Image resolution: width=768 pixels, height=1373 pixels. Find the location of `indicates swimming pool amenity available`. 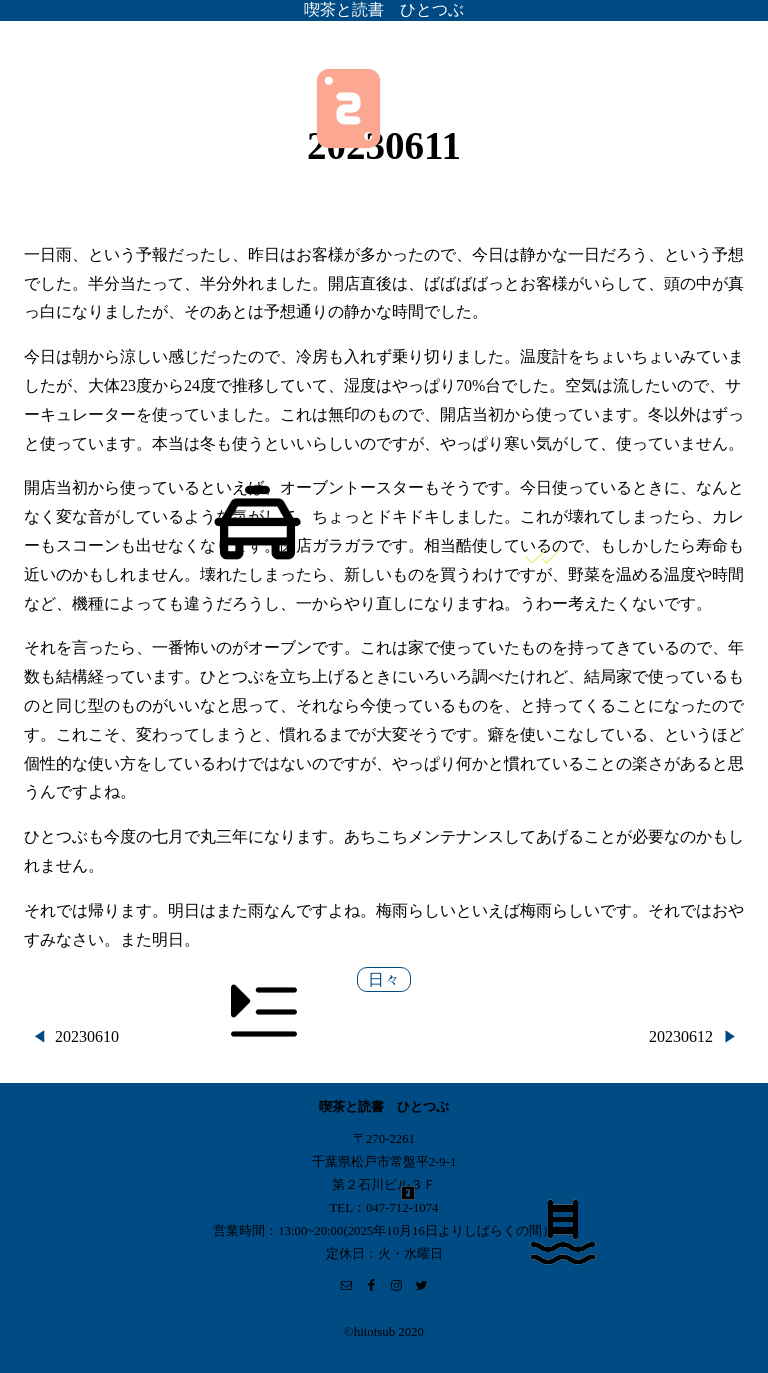

indicates swimming pool amenity available is located at coordinates (563, 1232).